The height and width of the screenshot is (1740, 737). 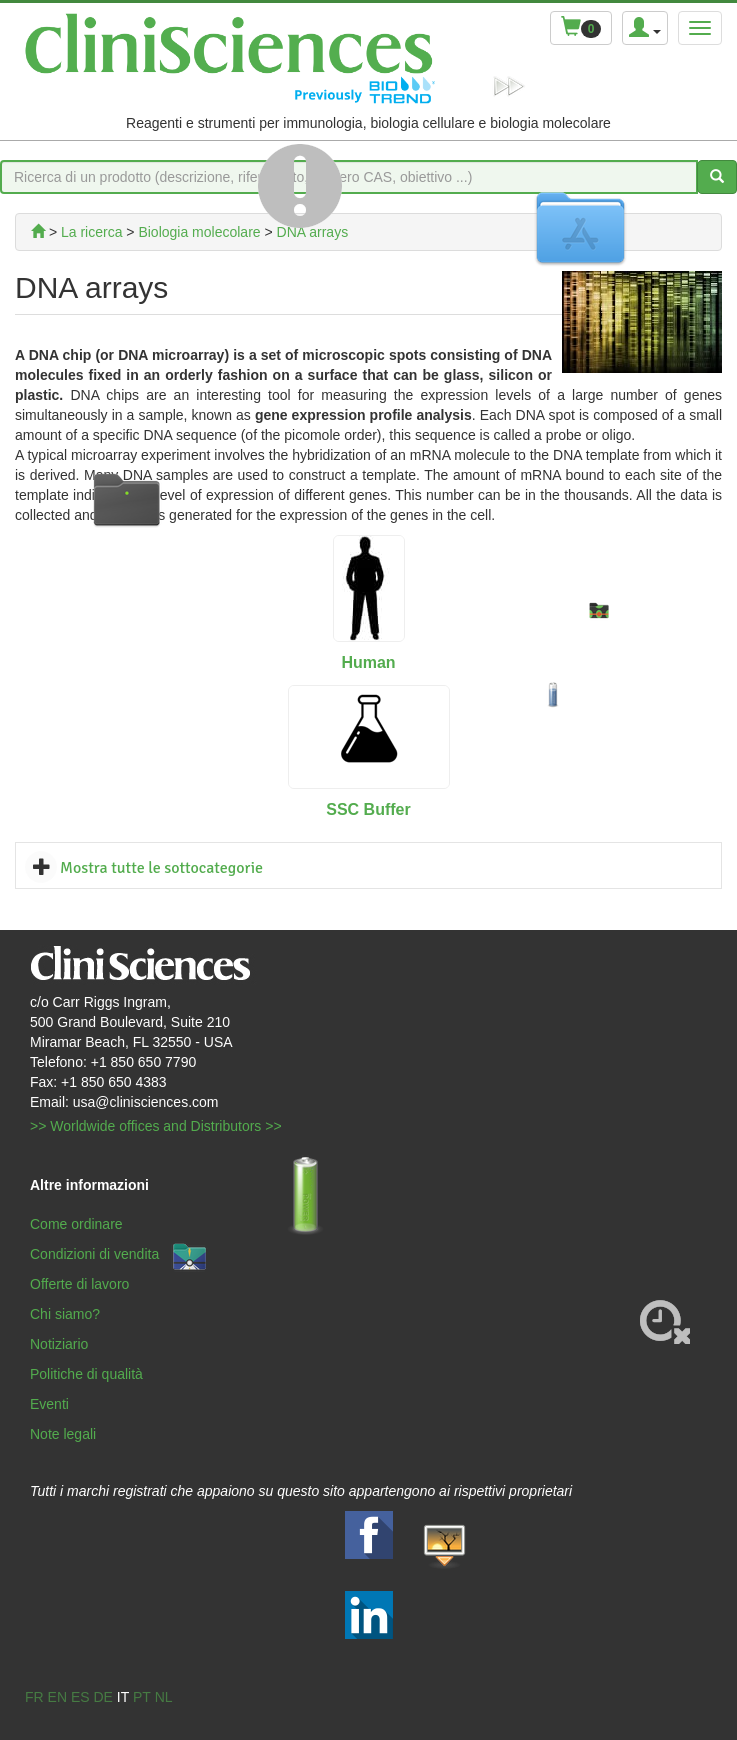 I want to click on skip forward in media playback, so click(x=508, y=86).